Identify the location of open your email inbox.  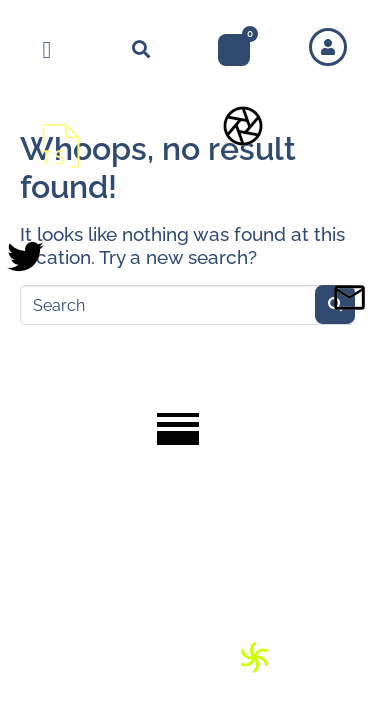
(349, 297).